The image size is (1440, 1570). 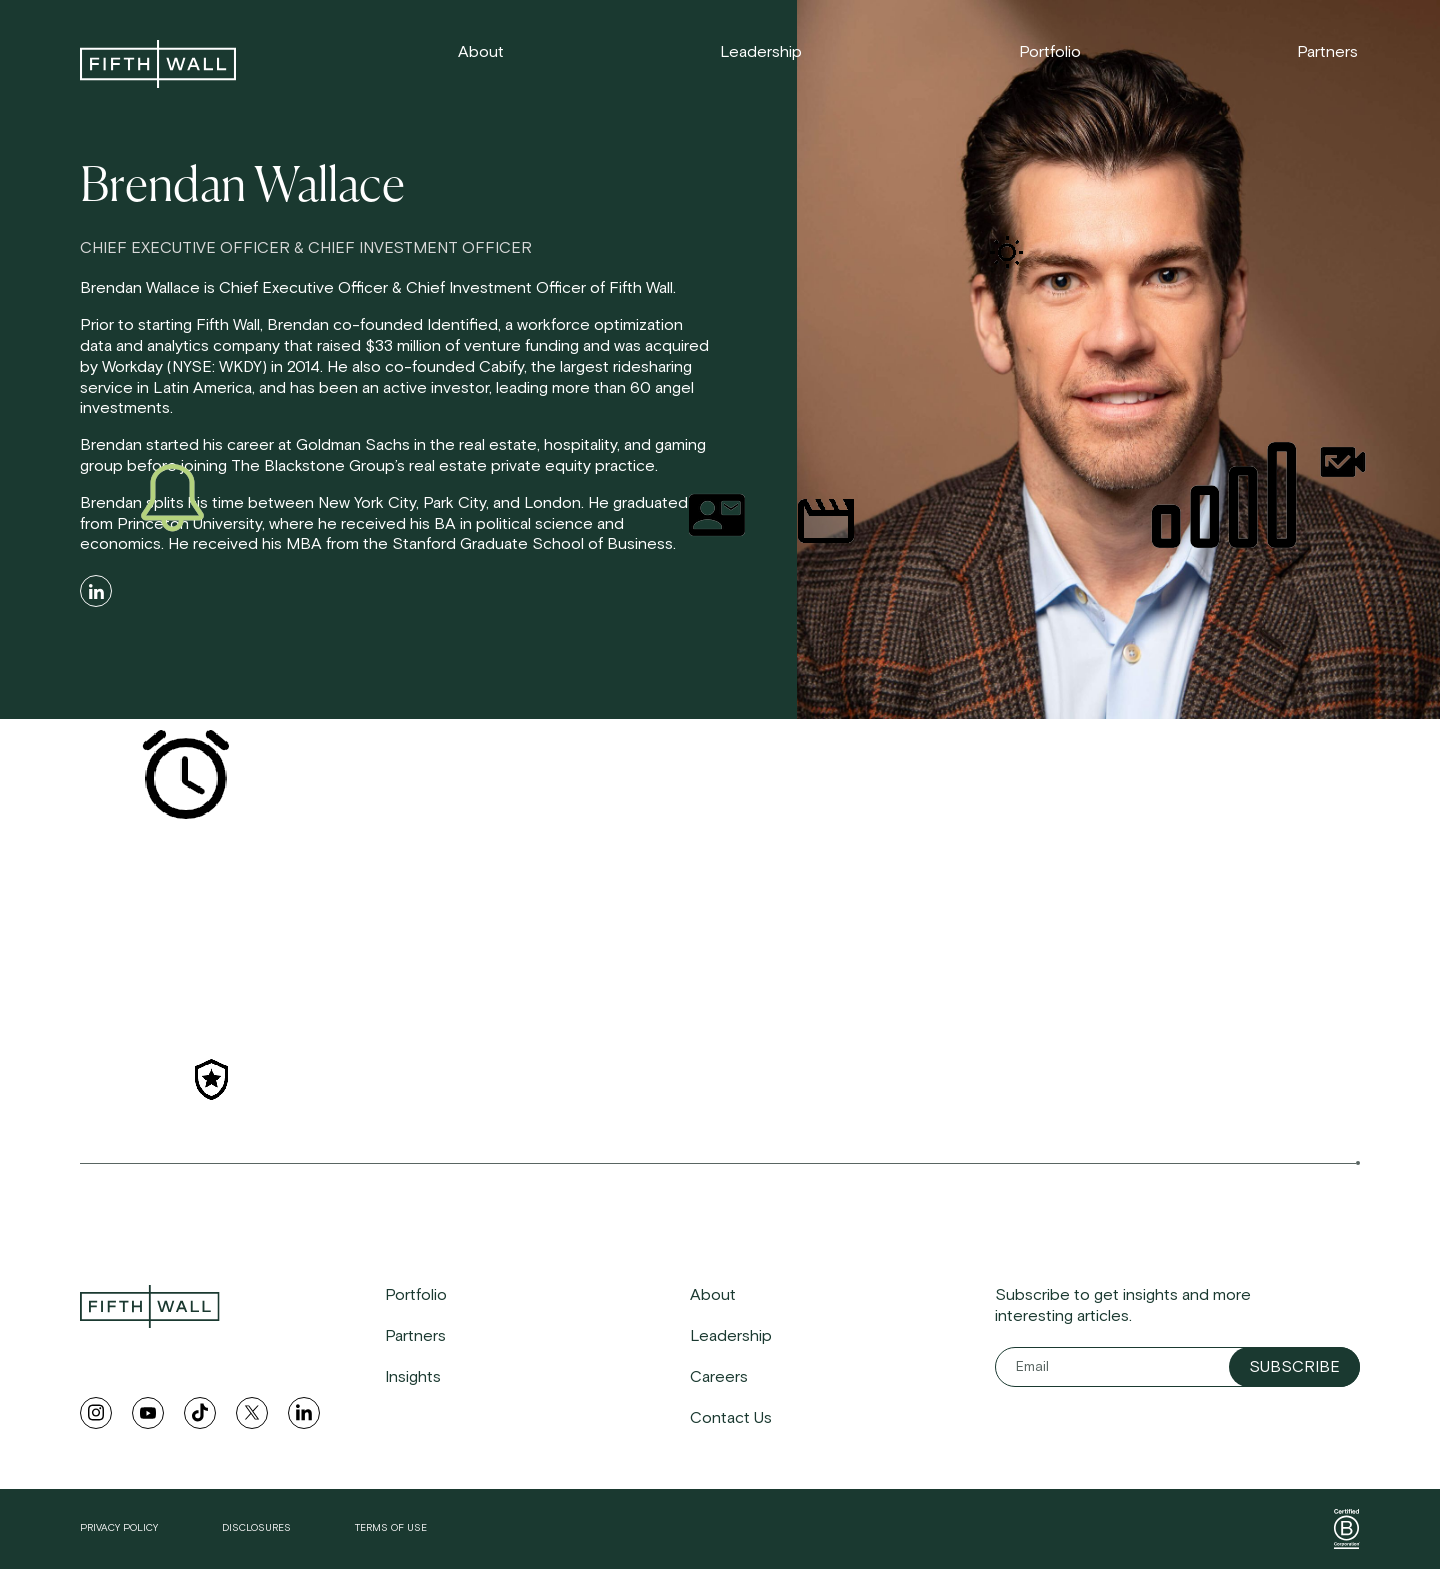 What do you see at coordinates (717, 515) in the screenshot?
I see `view contact email information` at bounding box center [717, 515].